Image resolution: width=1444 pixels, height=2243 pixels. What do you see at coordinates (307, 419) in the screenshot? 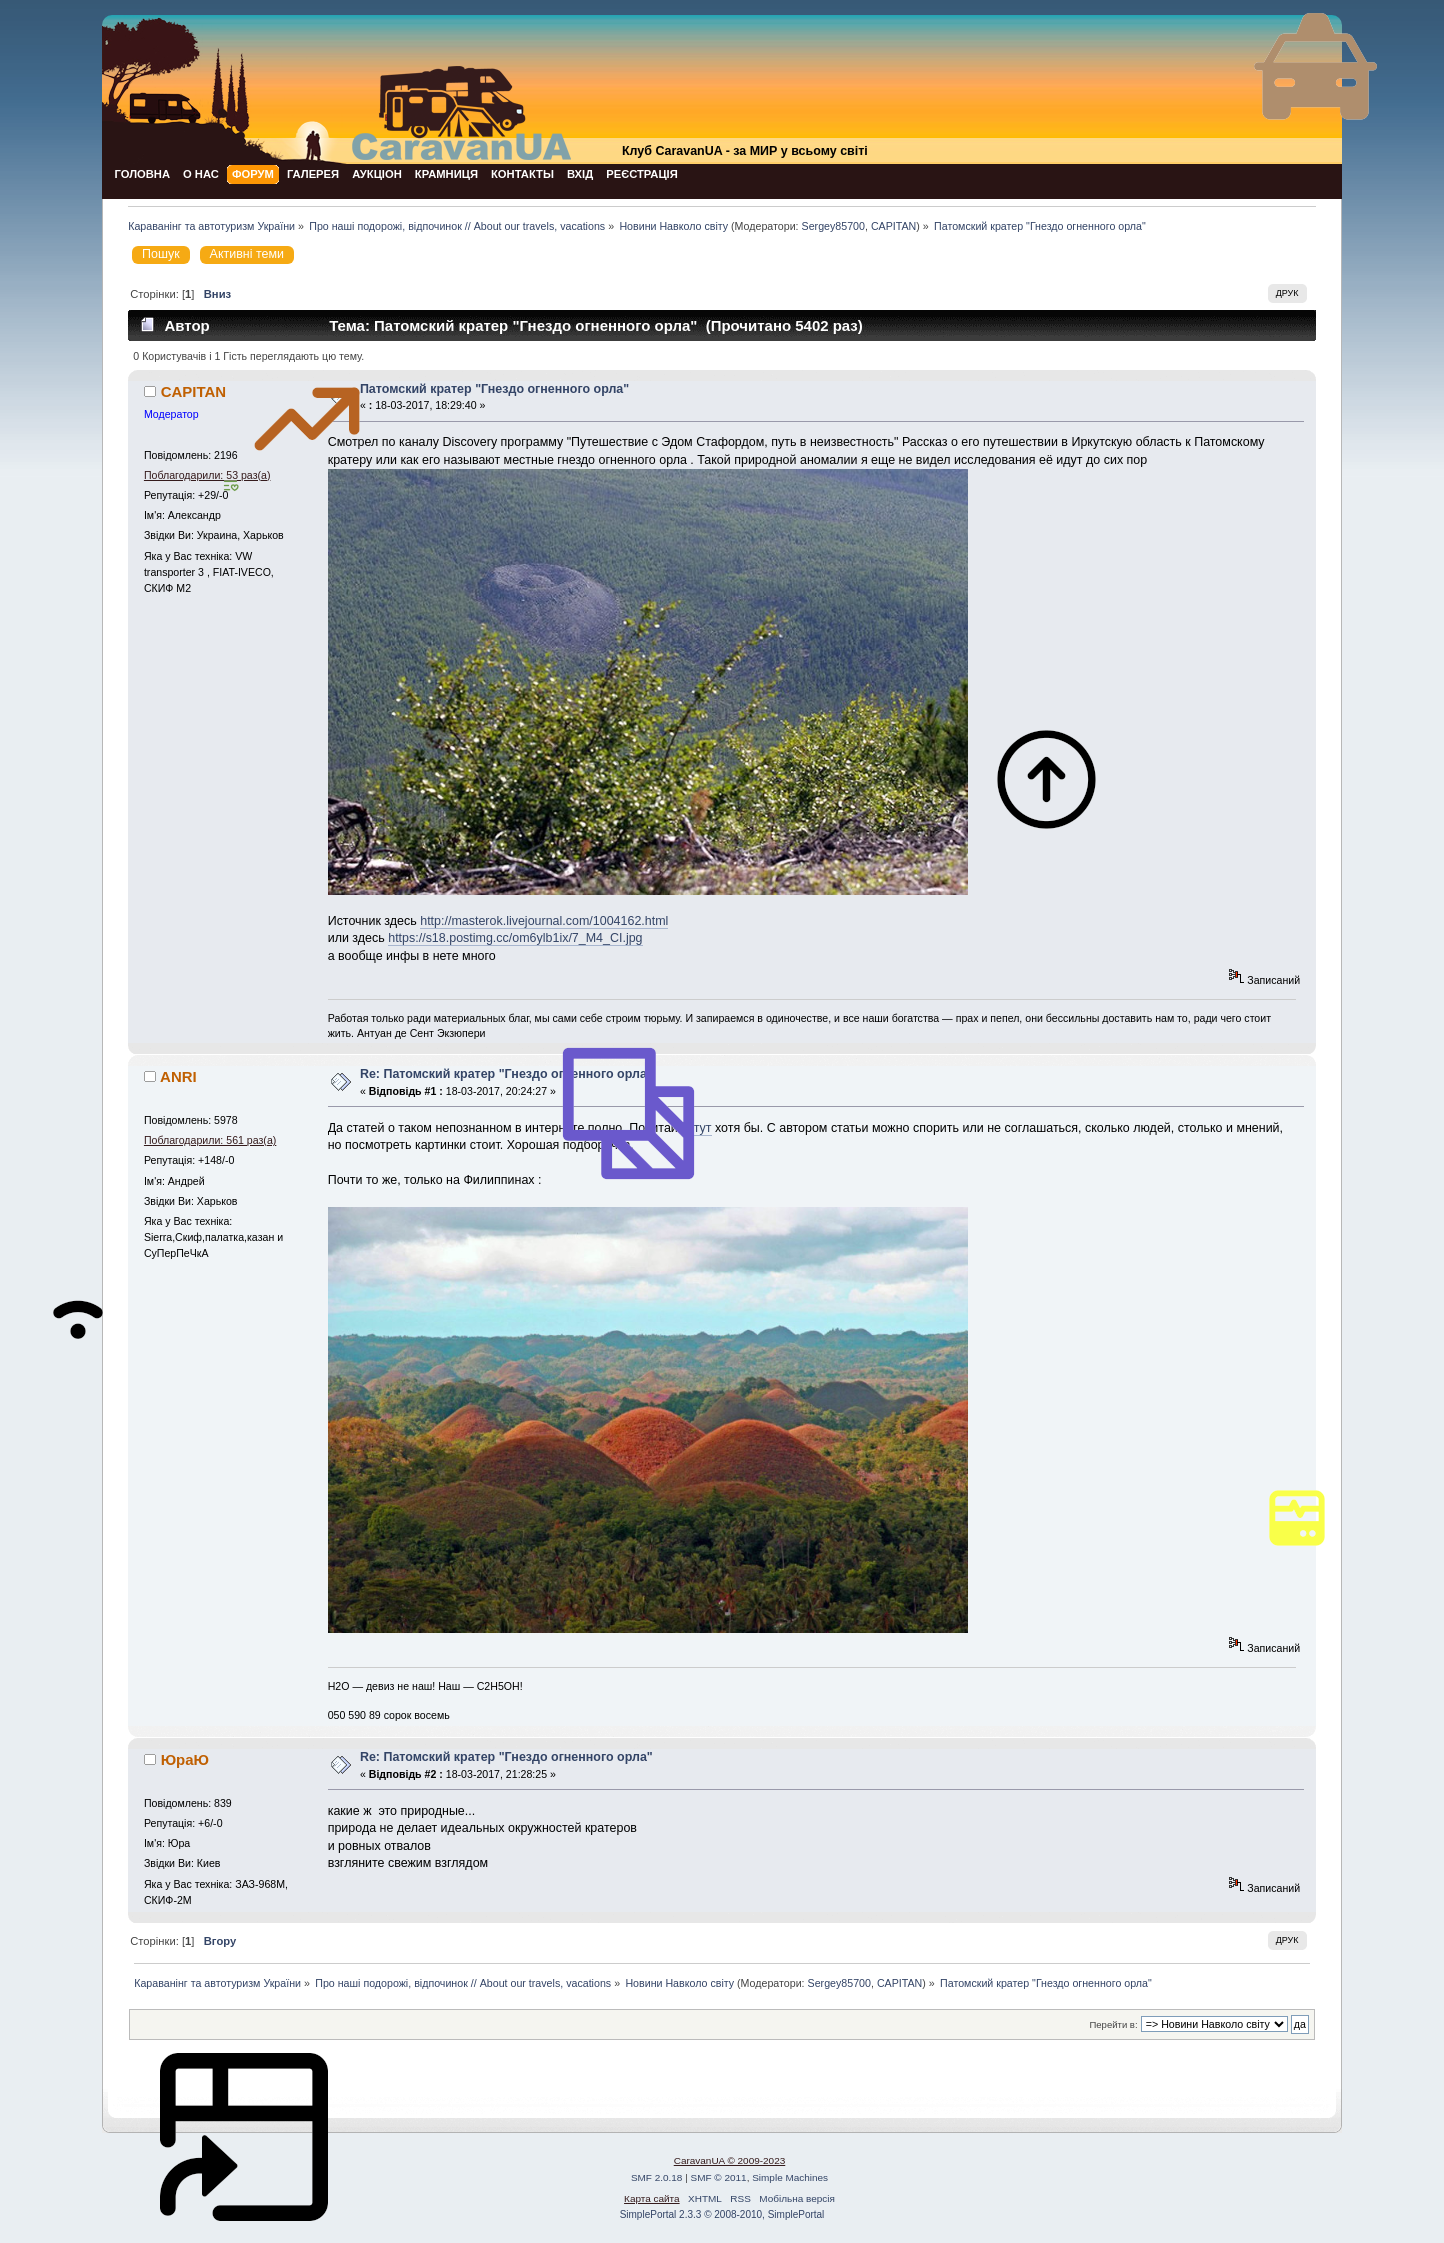
I see `view trending or popular content` at bounding box center [307, 419].